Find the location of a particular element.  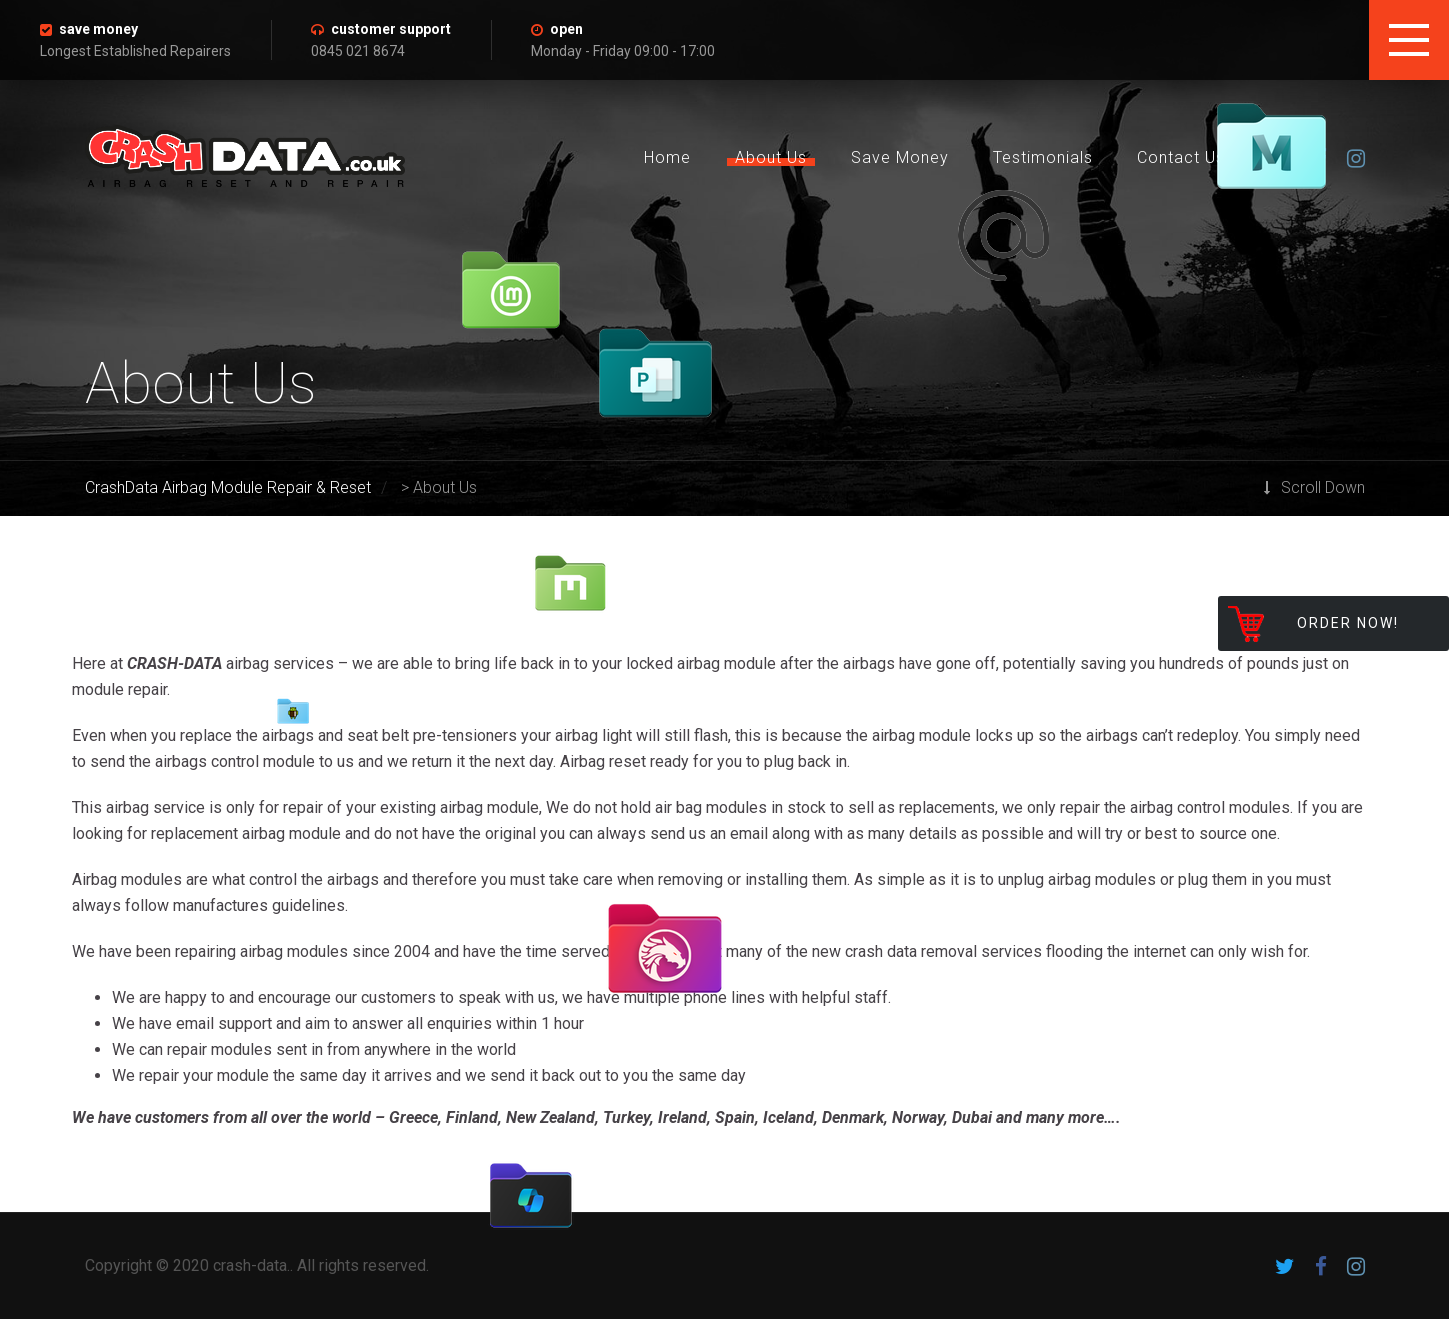

open folder containing microsoft publisher files is located at coordinates (655, 376).